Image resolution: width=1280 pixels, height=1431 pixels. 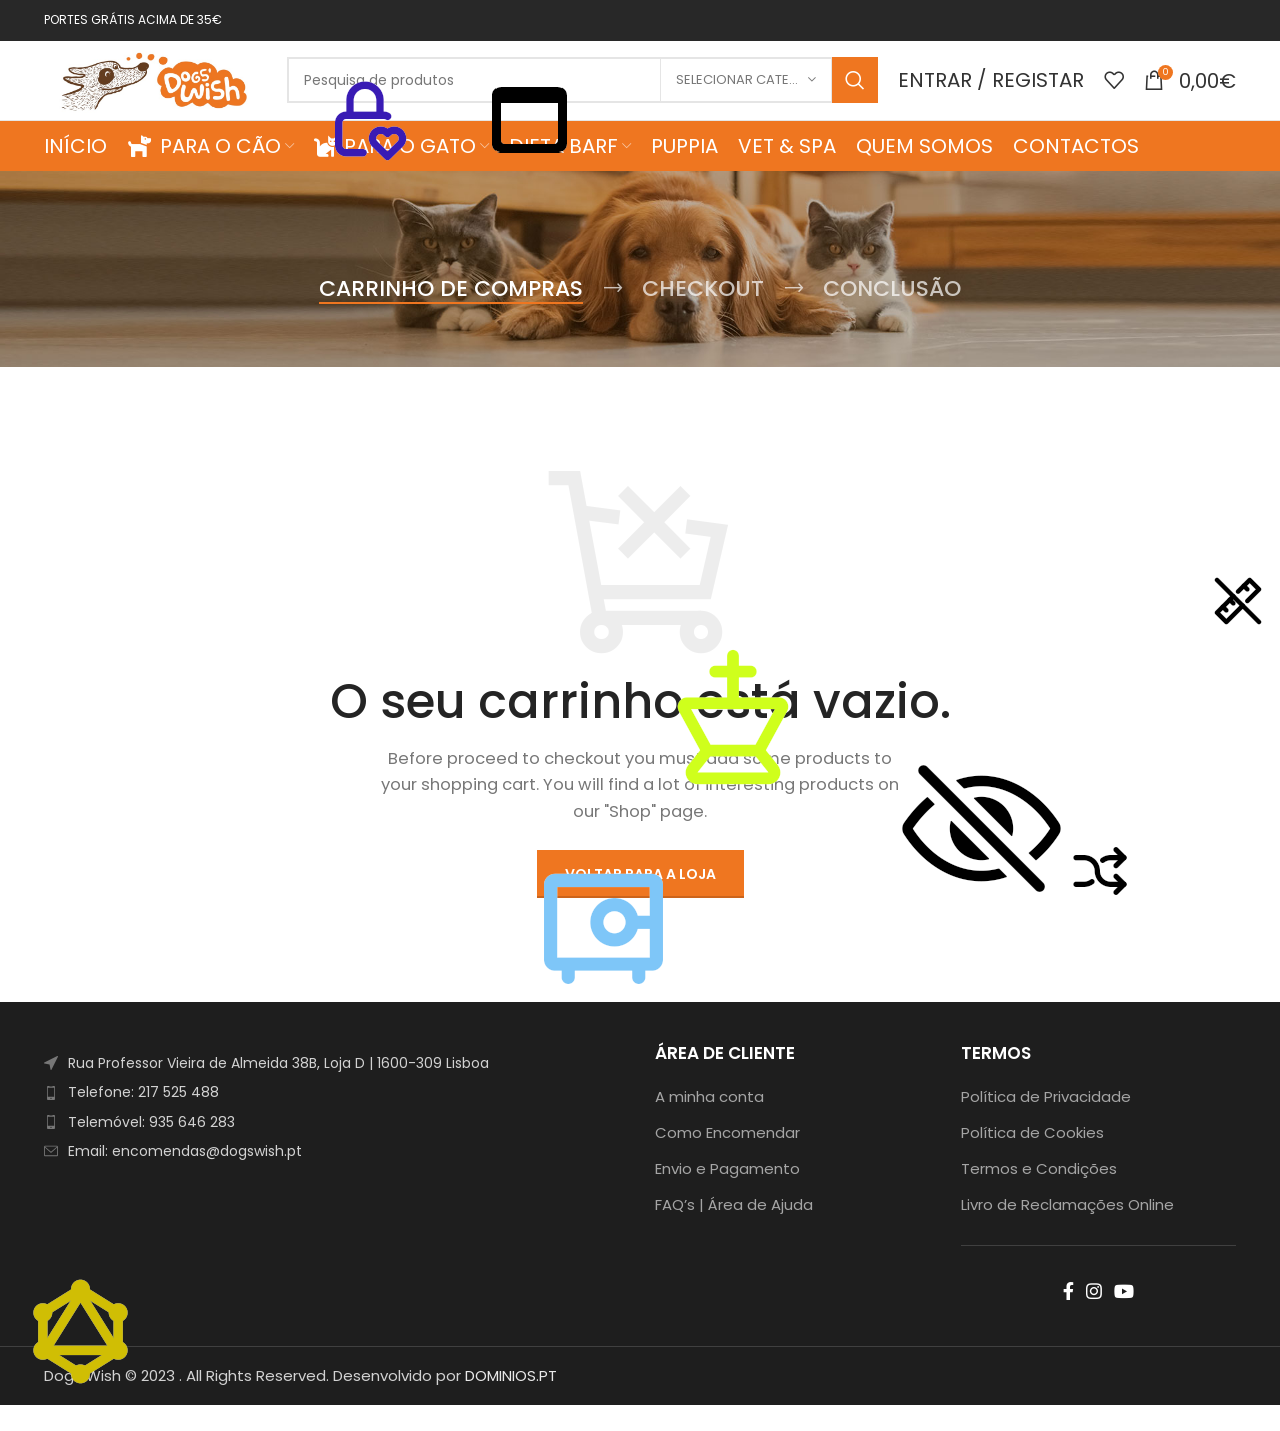 What do you see at coordinates (981, 828) in the screenshot?
I see `hide password or sensitive content` at bounding box center [981, 828].